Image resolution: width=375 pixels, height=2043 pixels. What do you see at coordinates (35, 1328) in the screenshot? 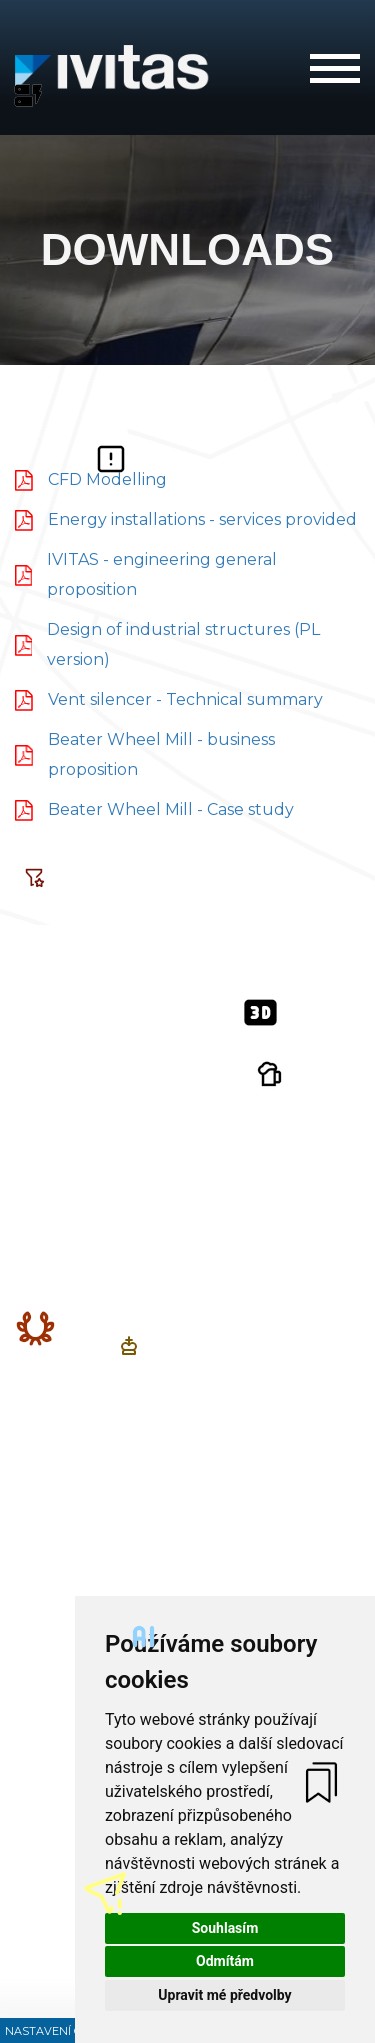
I see `view achievements or awards` at bounding box center [35, 1328].